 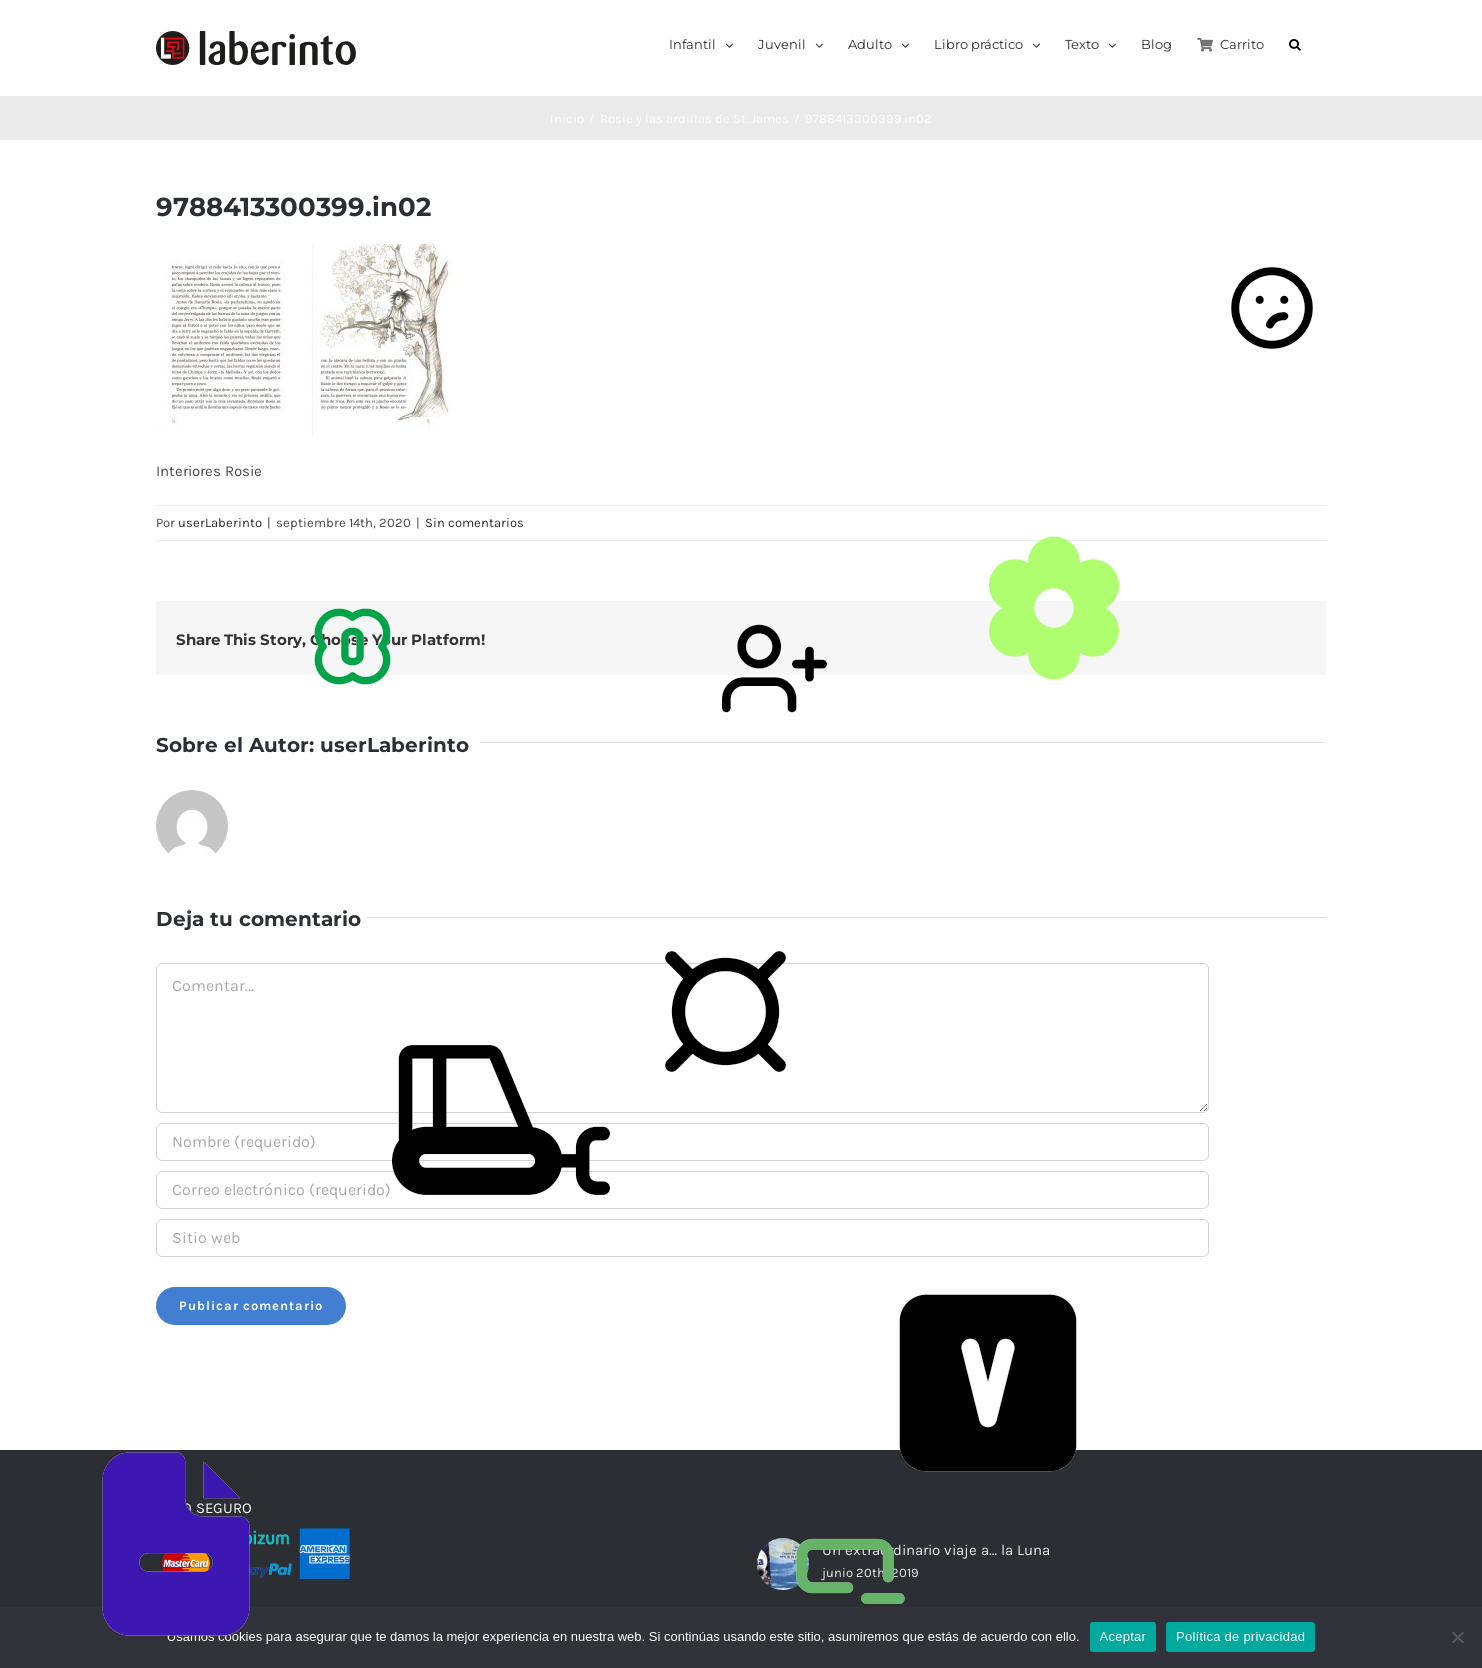 What do you see at coordinates (725, 1011) in the screenshot?
I see `view currency or monetary settings` at bounding box center [725, 1011].